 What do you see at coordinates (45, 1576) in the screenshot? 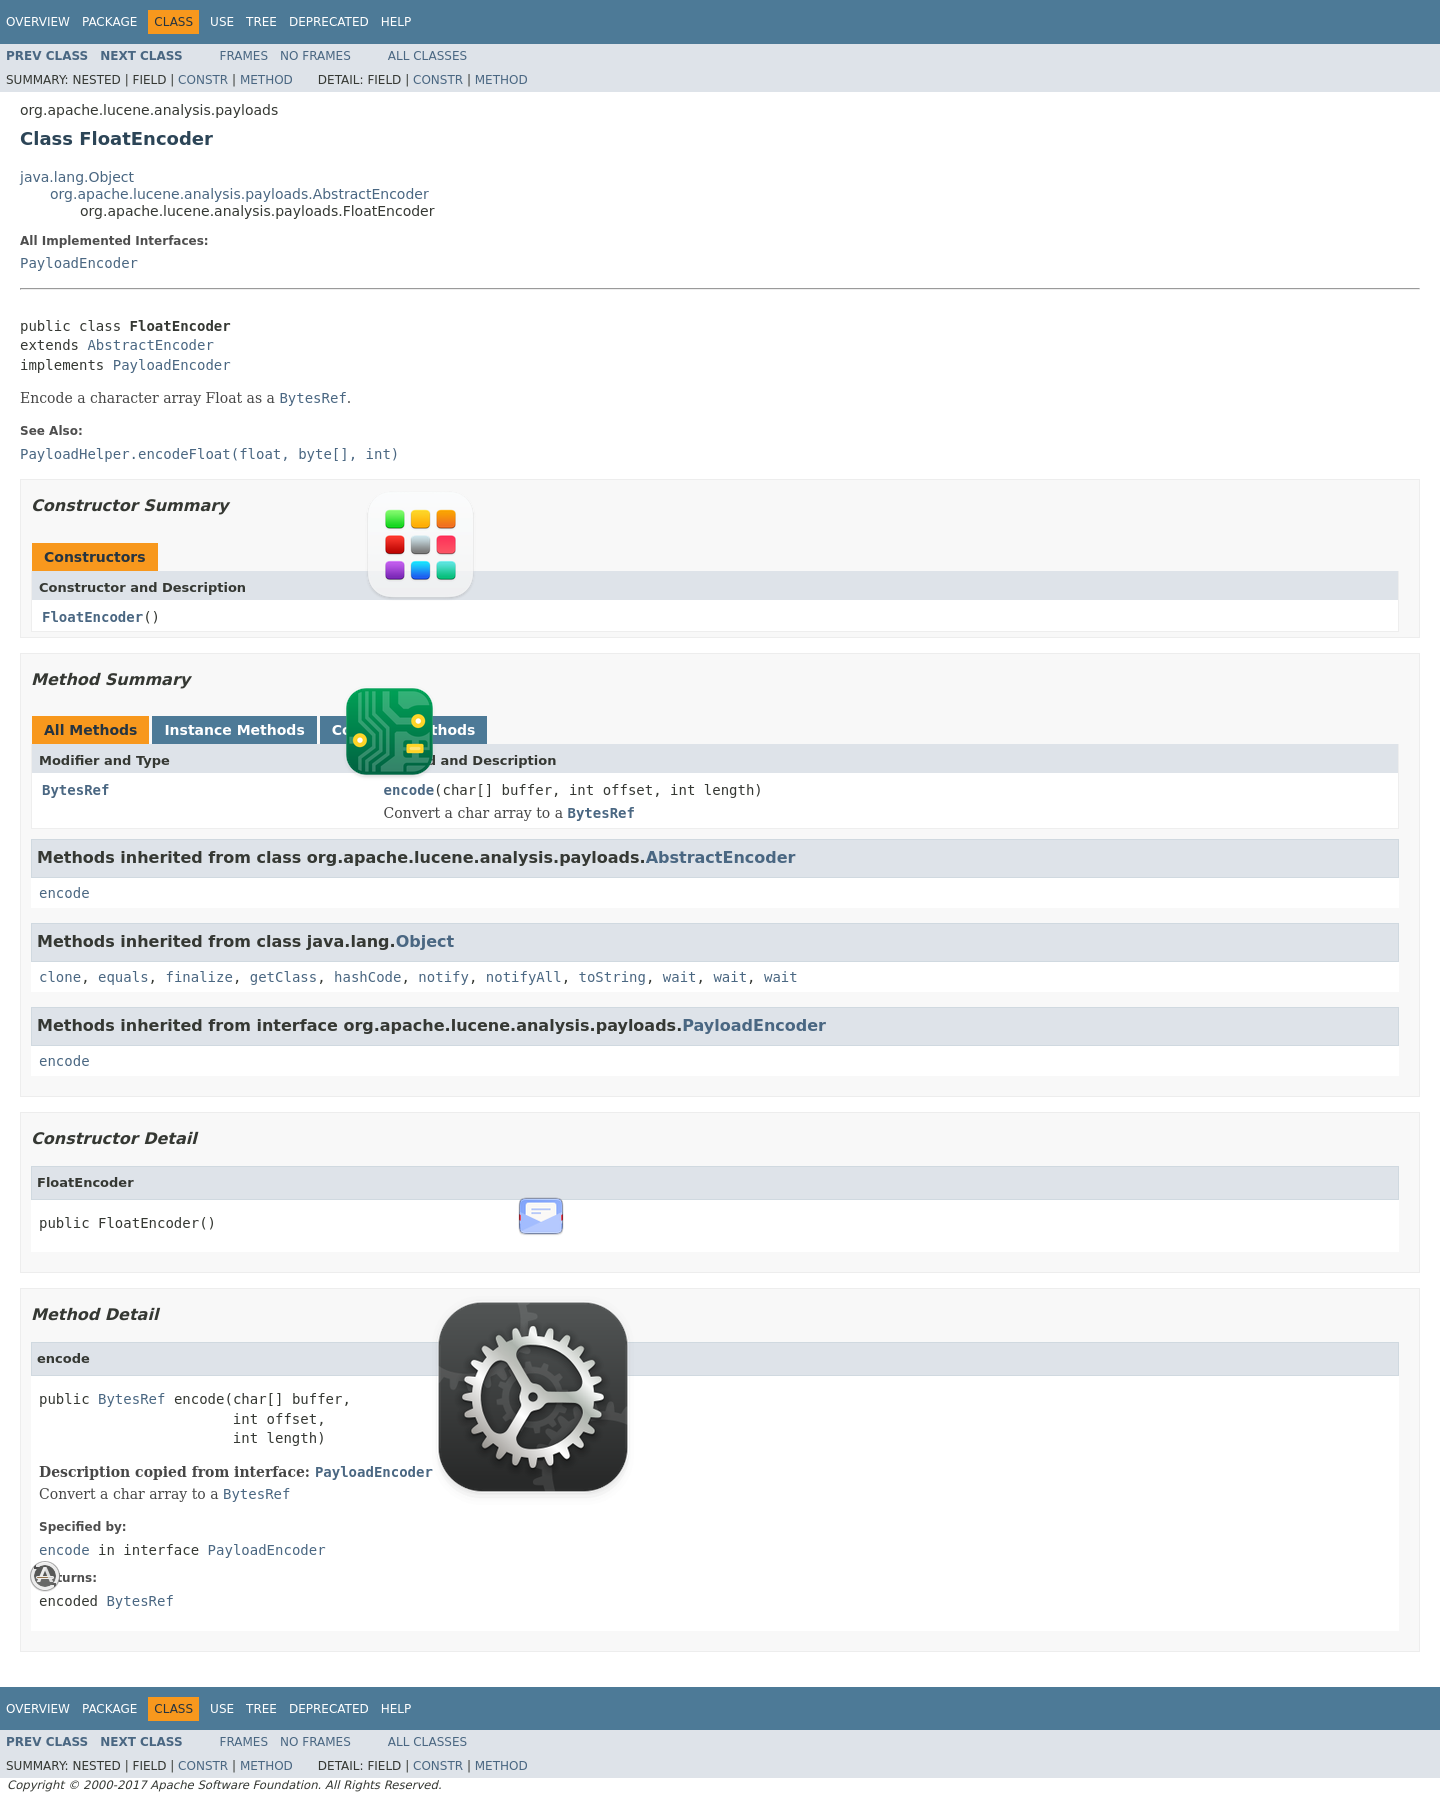
I see `open the software updater application` at bounding box center [45, 1576].